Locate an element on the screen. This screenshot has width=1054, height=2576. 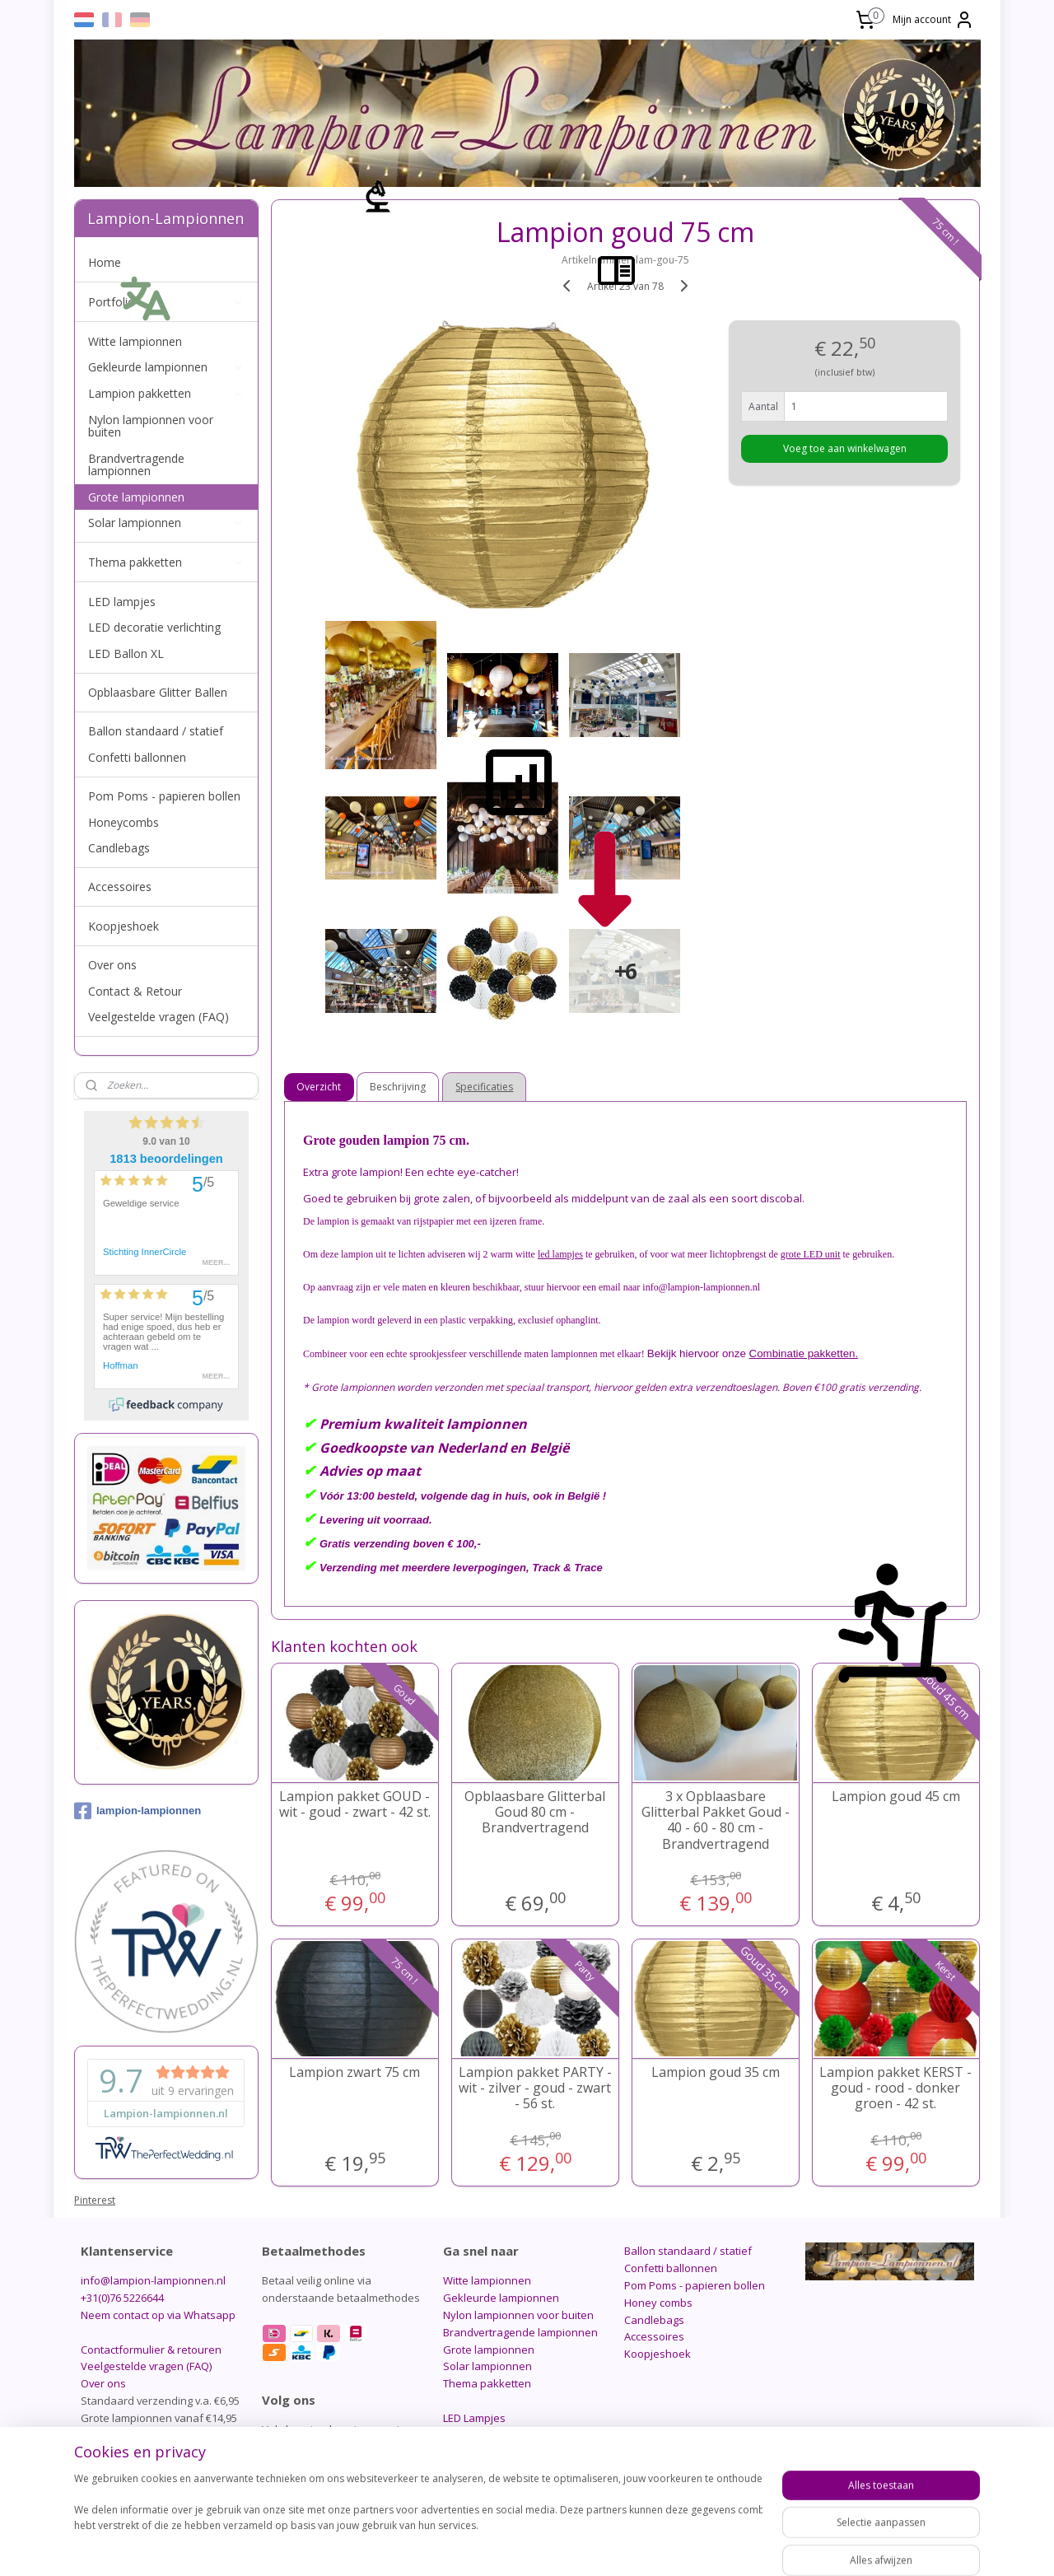
access fitness or workout tracking features is located at coordinates (893, 1623).